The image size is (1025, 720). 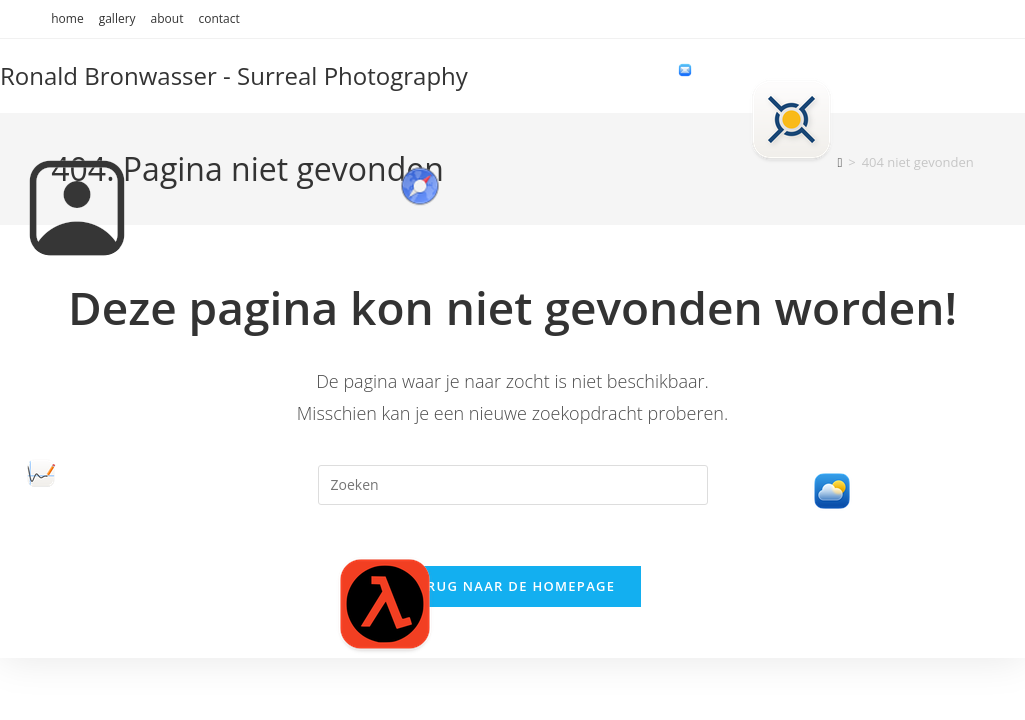 What do you see at coordinates (791, 119) in the screenshot?
I see `open the BOINC distributed computing application` at bounding box center [791, 119].